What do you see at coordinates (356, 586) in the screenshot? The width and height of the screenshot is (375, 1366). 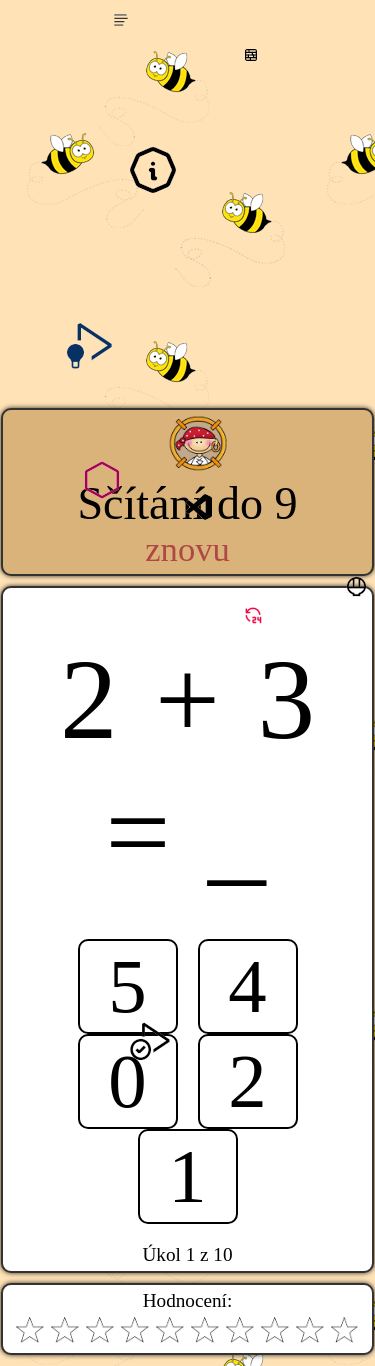 I see `browse asian cuisine or rice dishes` at bounding box center [356, 586].